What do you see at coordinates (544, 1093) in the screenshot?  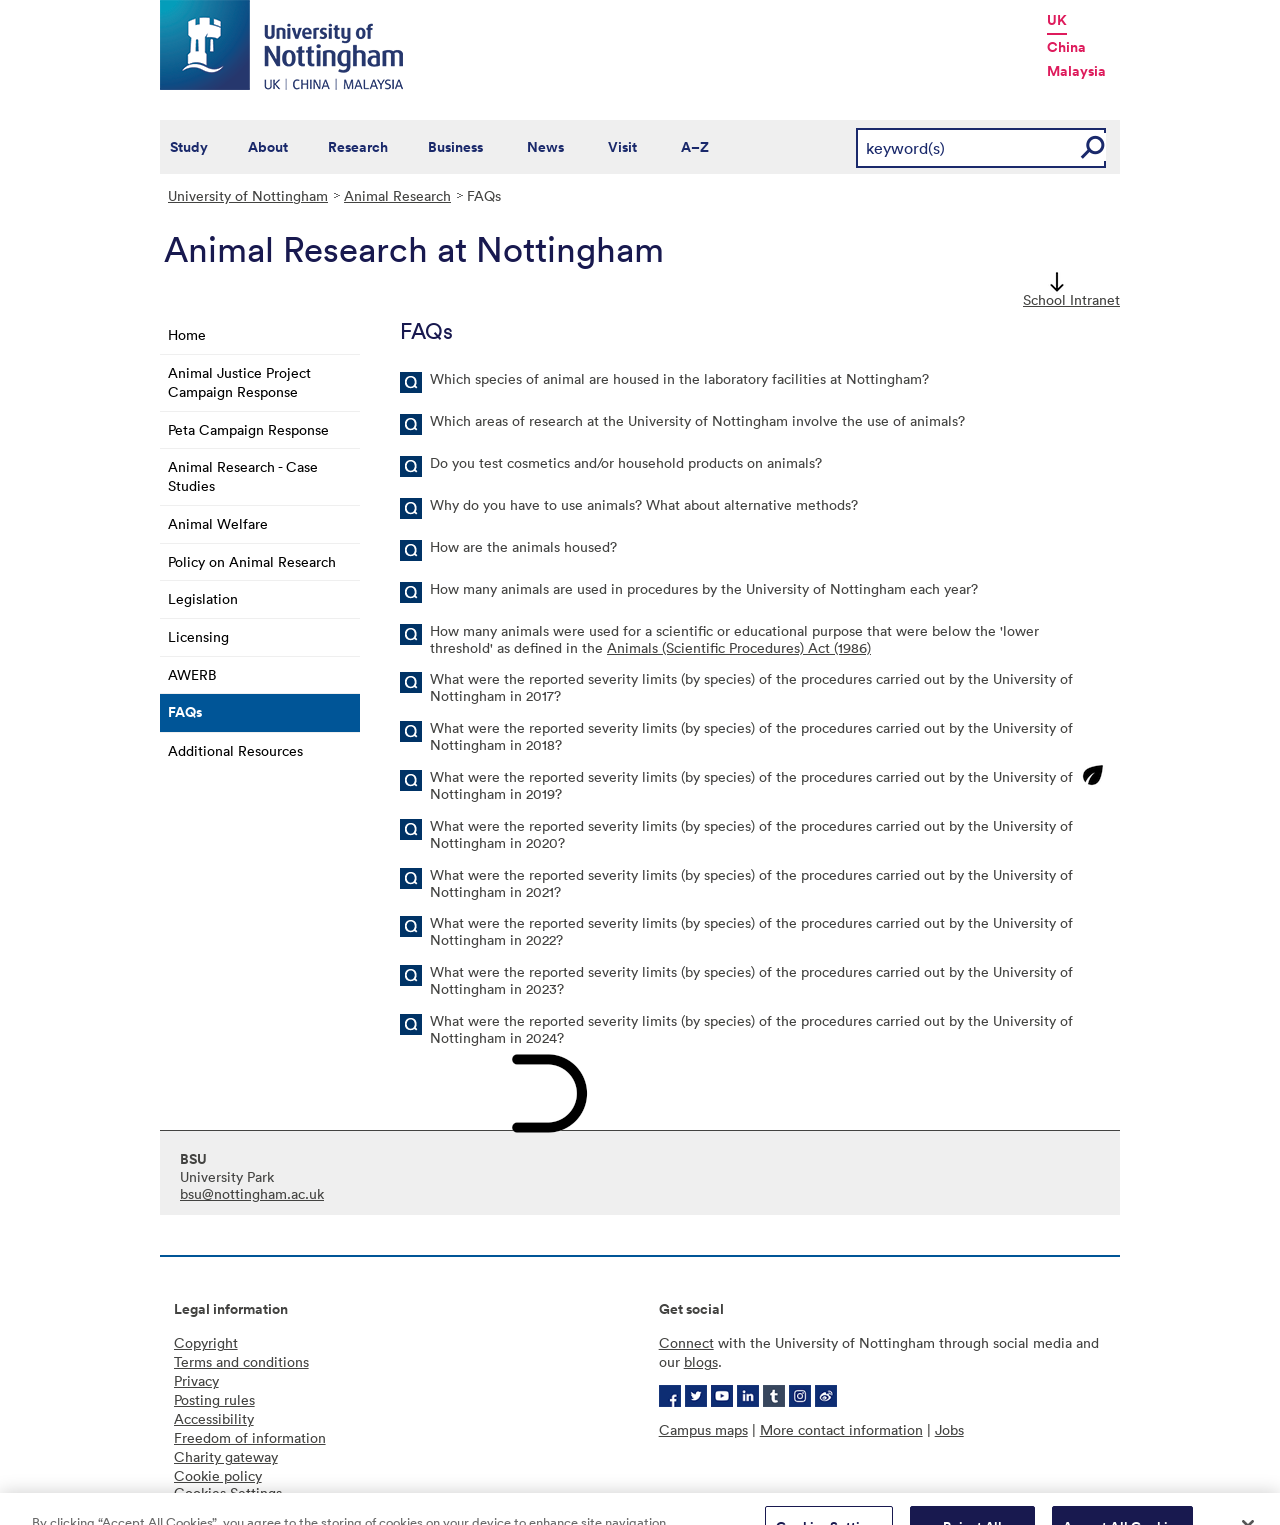 I see `indicates a proper superset relationship in mathematical notation` at bounding box center [544, 1093].